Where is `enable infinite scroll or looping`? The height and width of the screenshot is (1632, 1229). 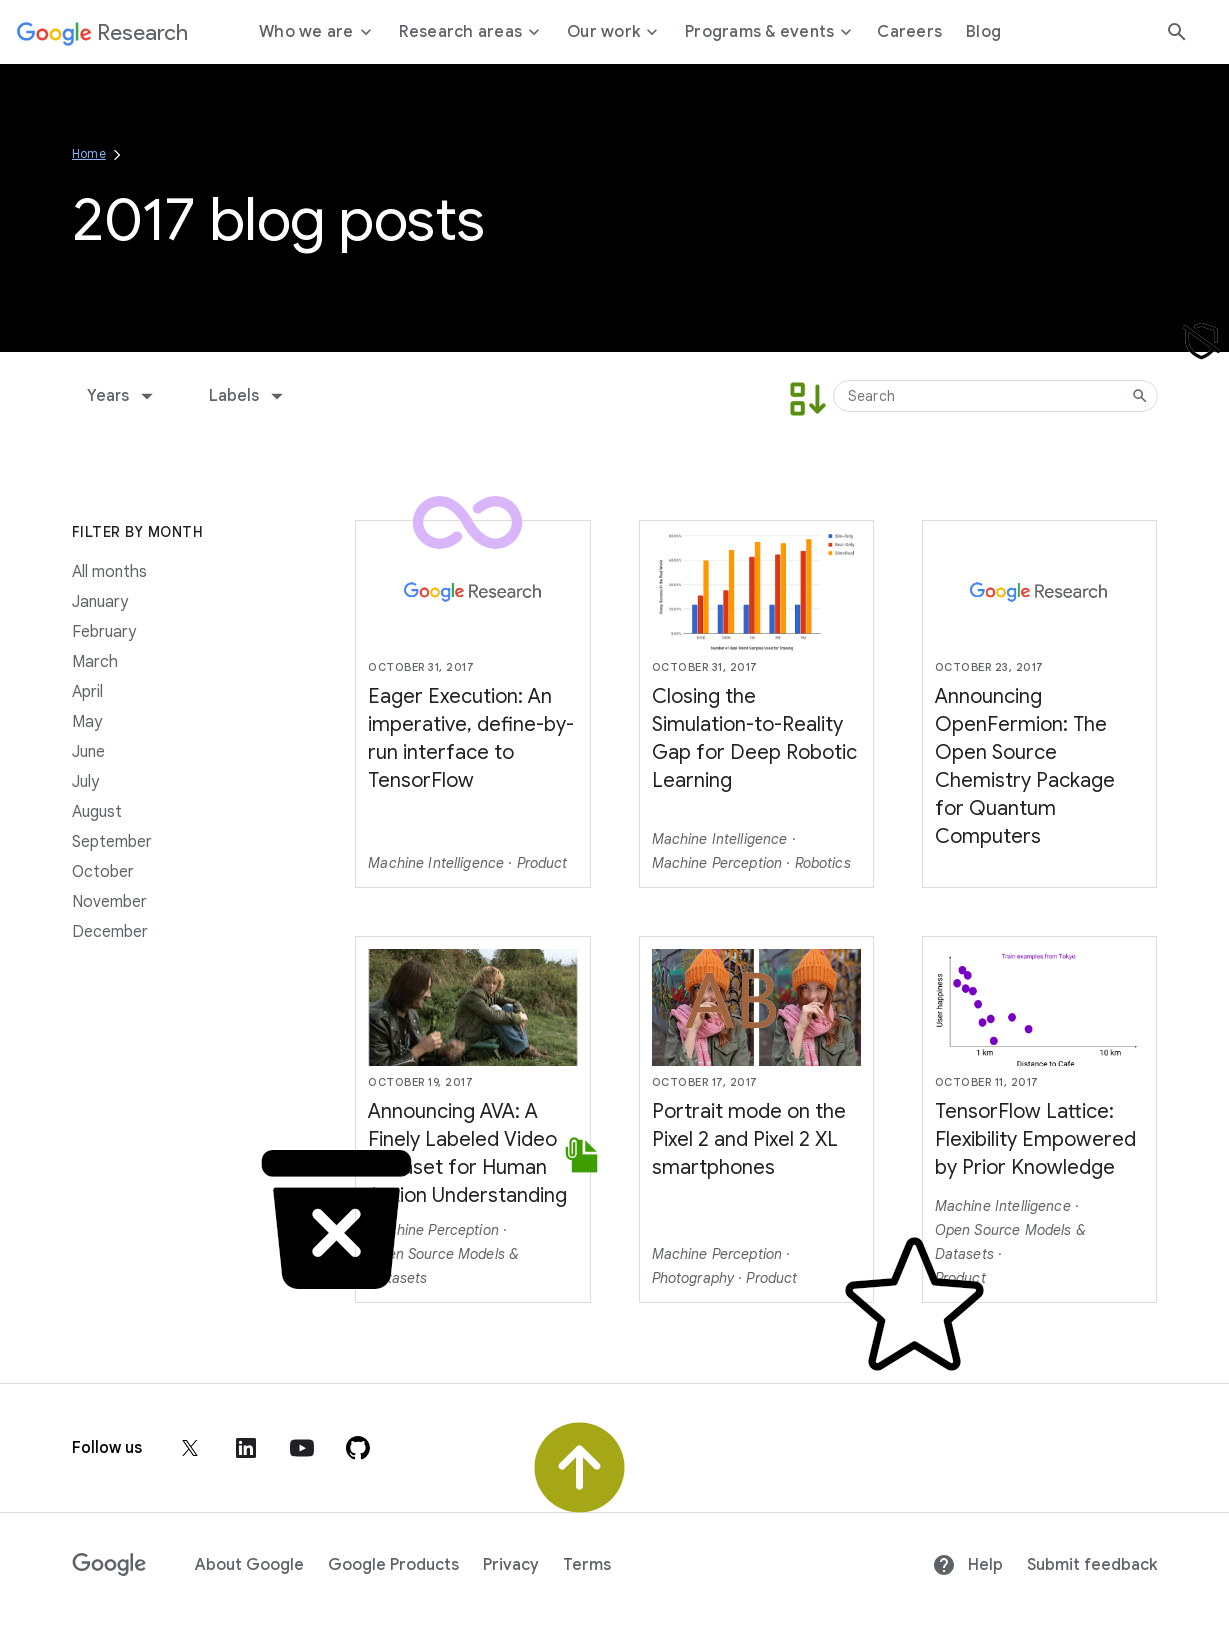 enable infinite scroll or looping is located at coordinates (467, 522).